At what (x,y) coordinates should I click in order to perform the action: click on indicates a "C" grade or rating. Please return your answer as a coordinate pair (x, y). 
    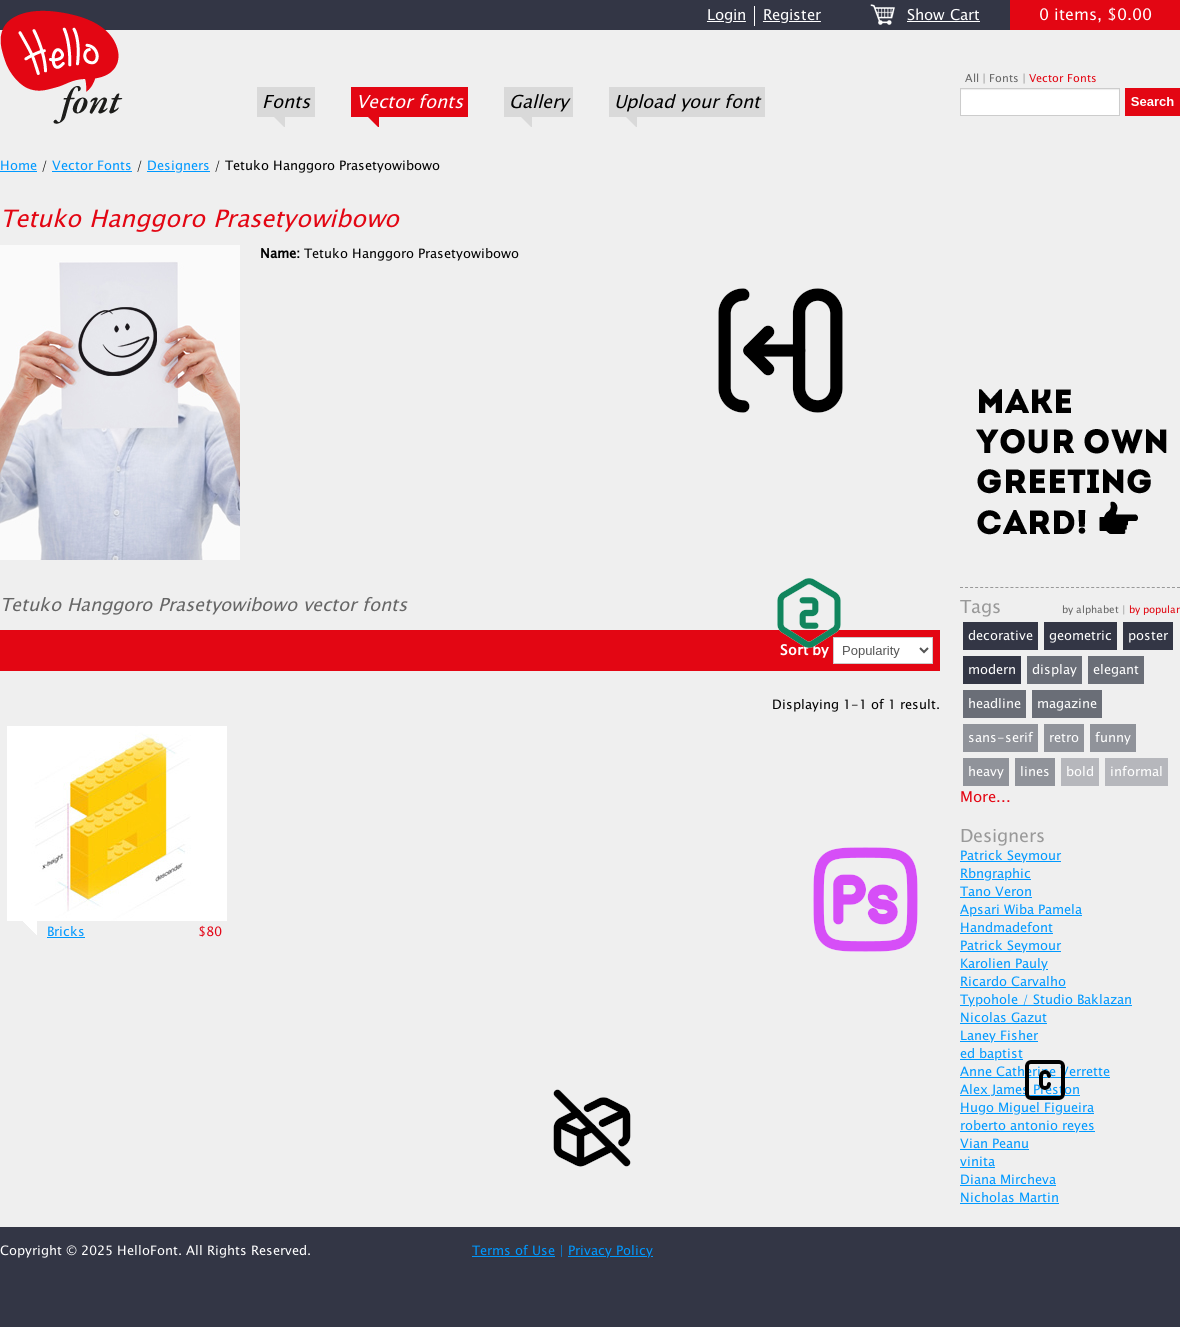
    Looking at the image, I should click on (1045, 1080).